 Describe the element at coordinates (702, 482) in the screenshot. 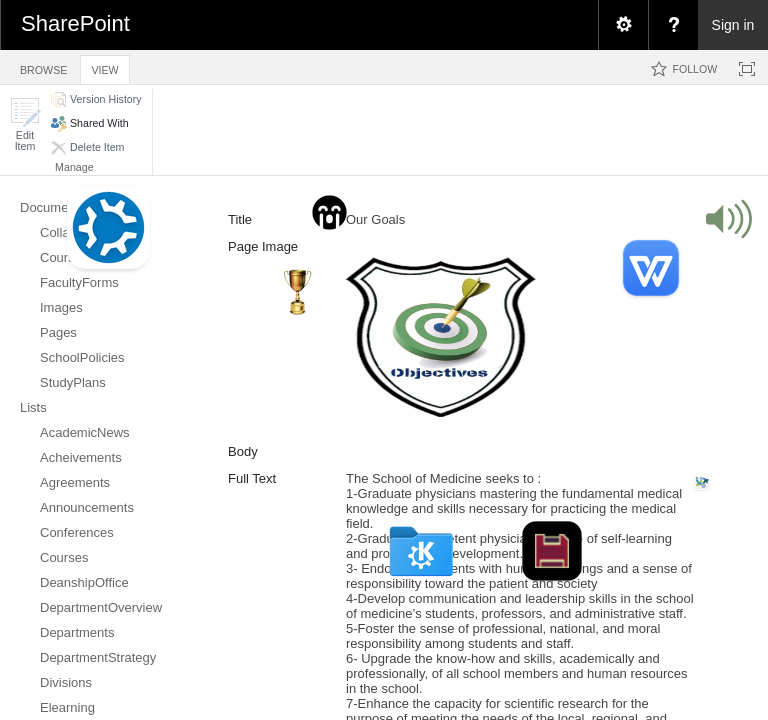

I see `open barrier app for keyboard and mouse sharing` at that location.